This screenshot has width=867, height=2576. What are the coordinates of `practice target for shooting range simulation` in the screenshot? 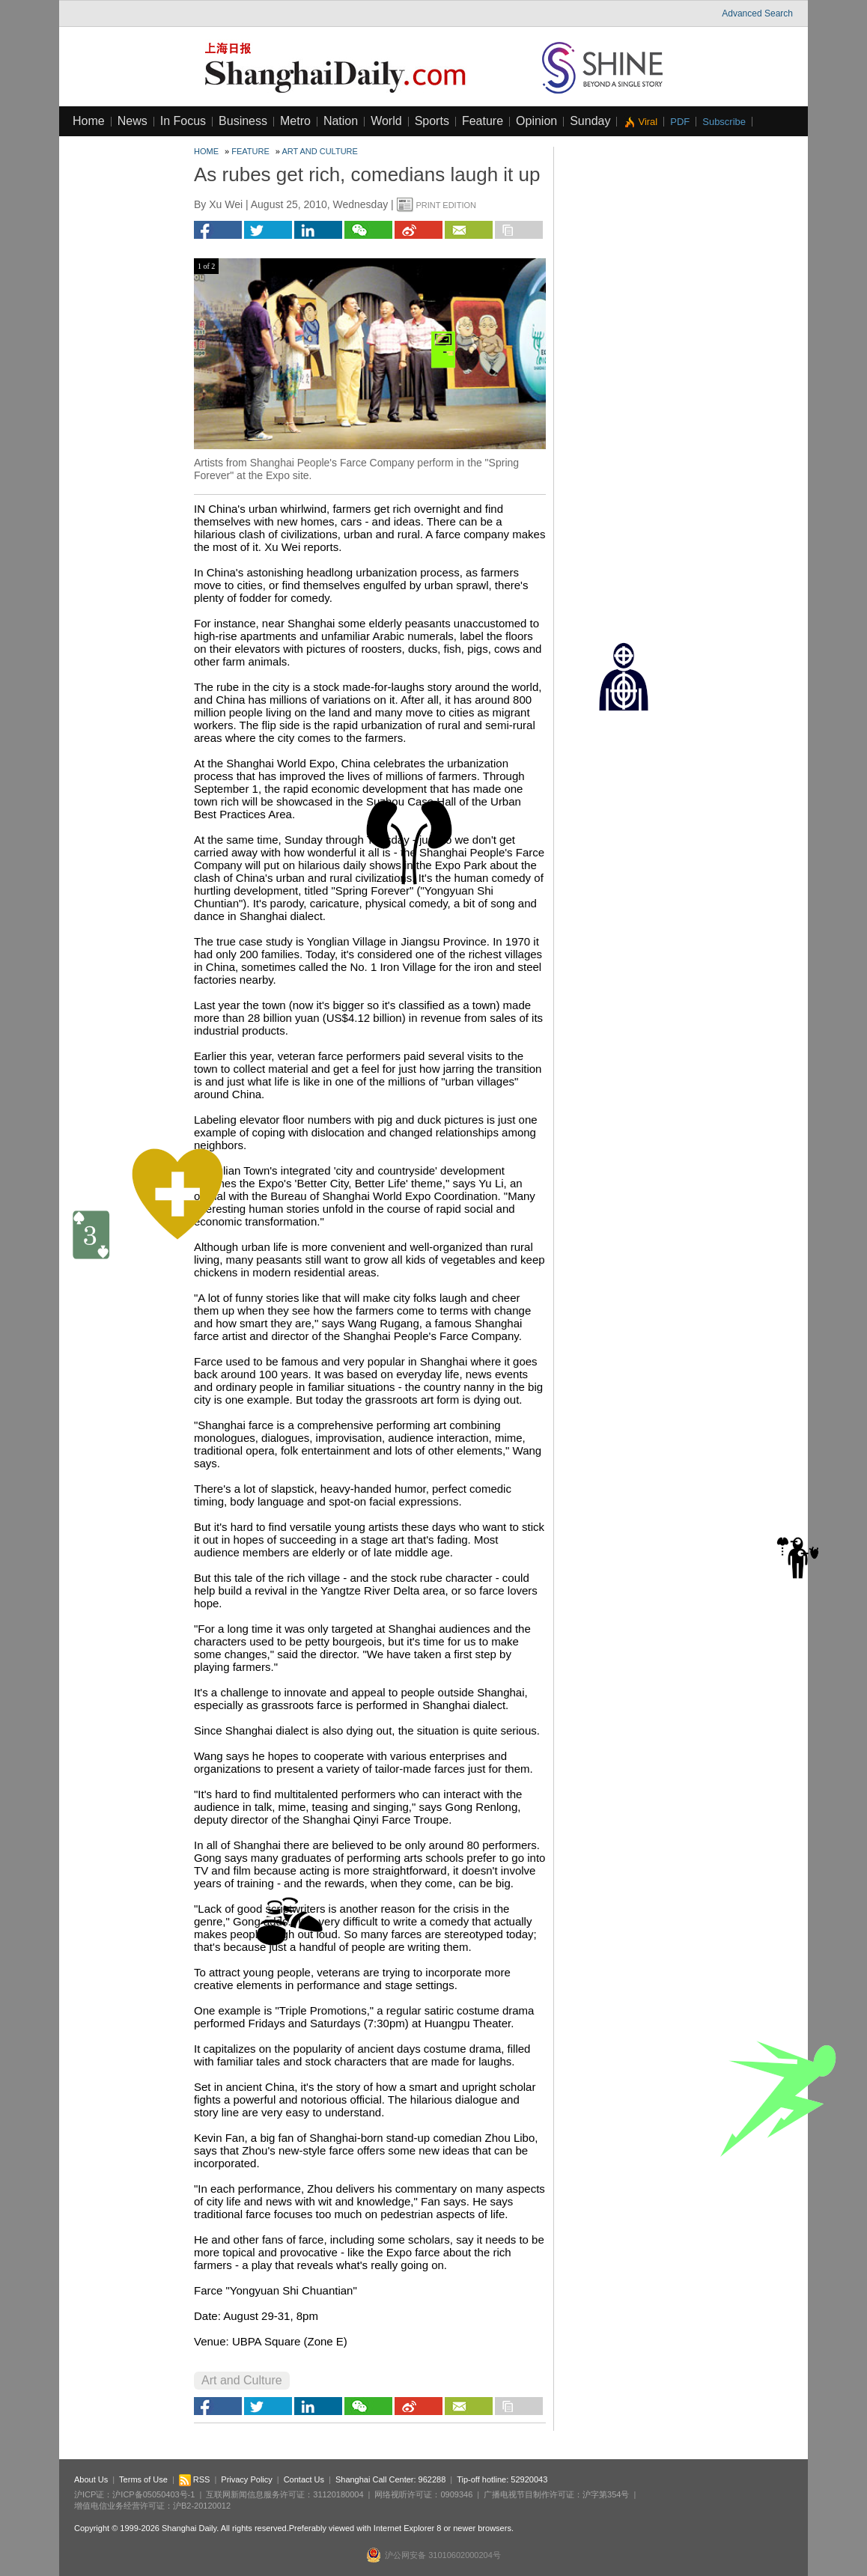 It's located at (624, 677).